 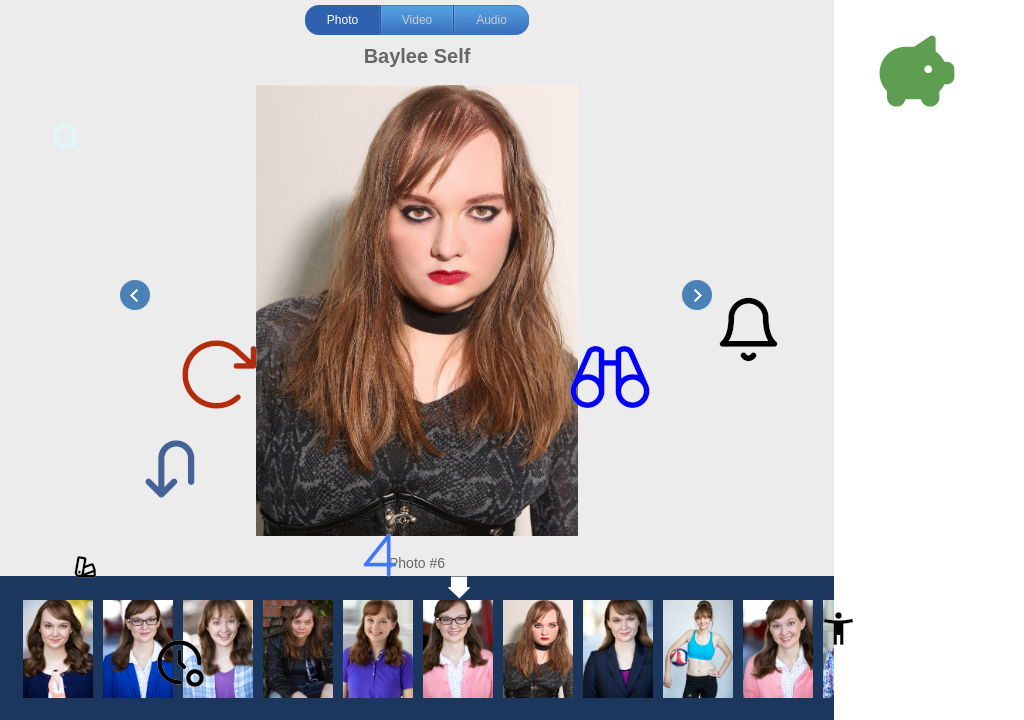 What do you see at coordinates (838, 628) in the screenshot?
I see `access accessibility settings` at bounding box center [838, 628].